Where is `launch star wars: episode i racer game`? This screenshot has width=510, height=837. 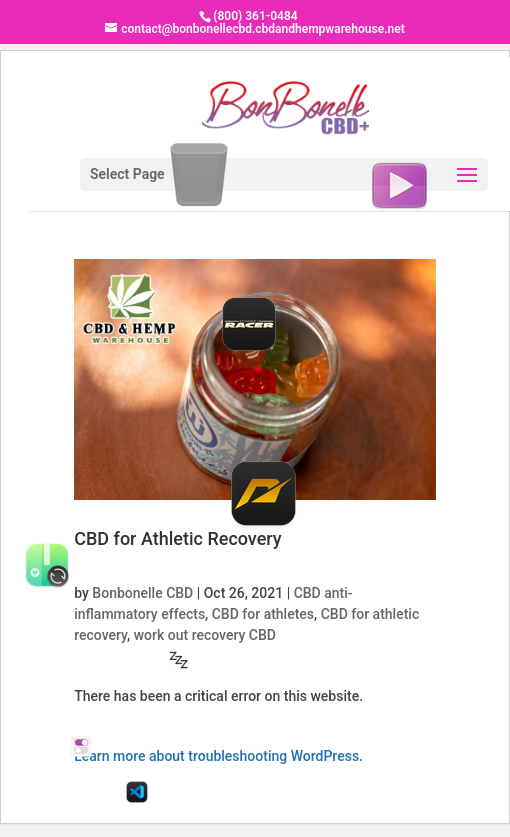 launch star wars: episode i racer game is located at coordinates (249, 324).